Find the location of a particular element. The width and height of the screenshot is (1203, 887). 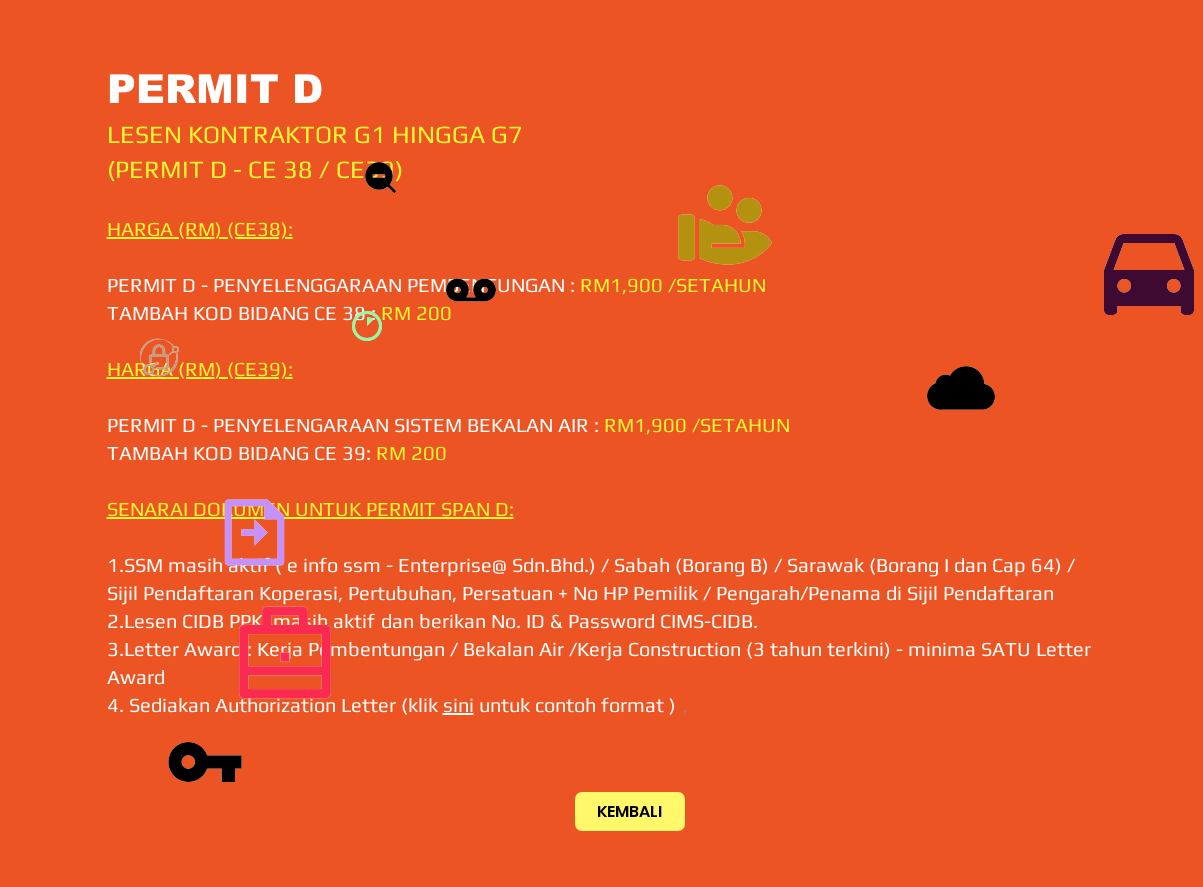

access security or authentication settings is located at coordinates (205, 762).